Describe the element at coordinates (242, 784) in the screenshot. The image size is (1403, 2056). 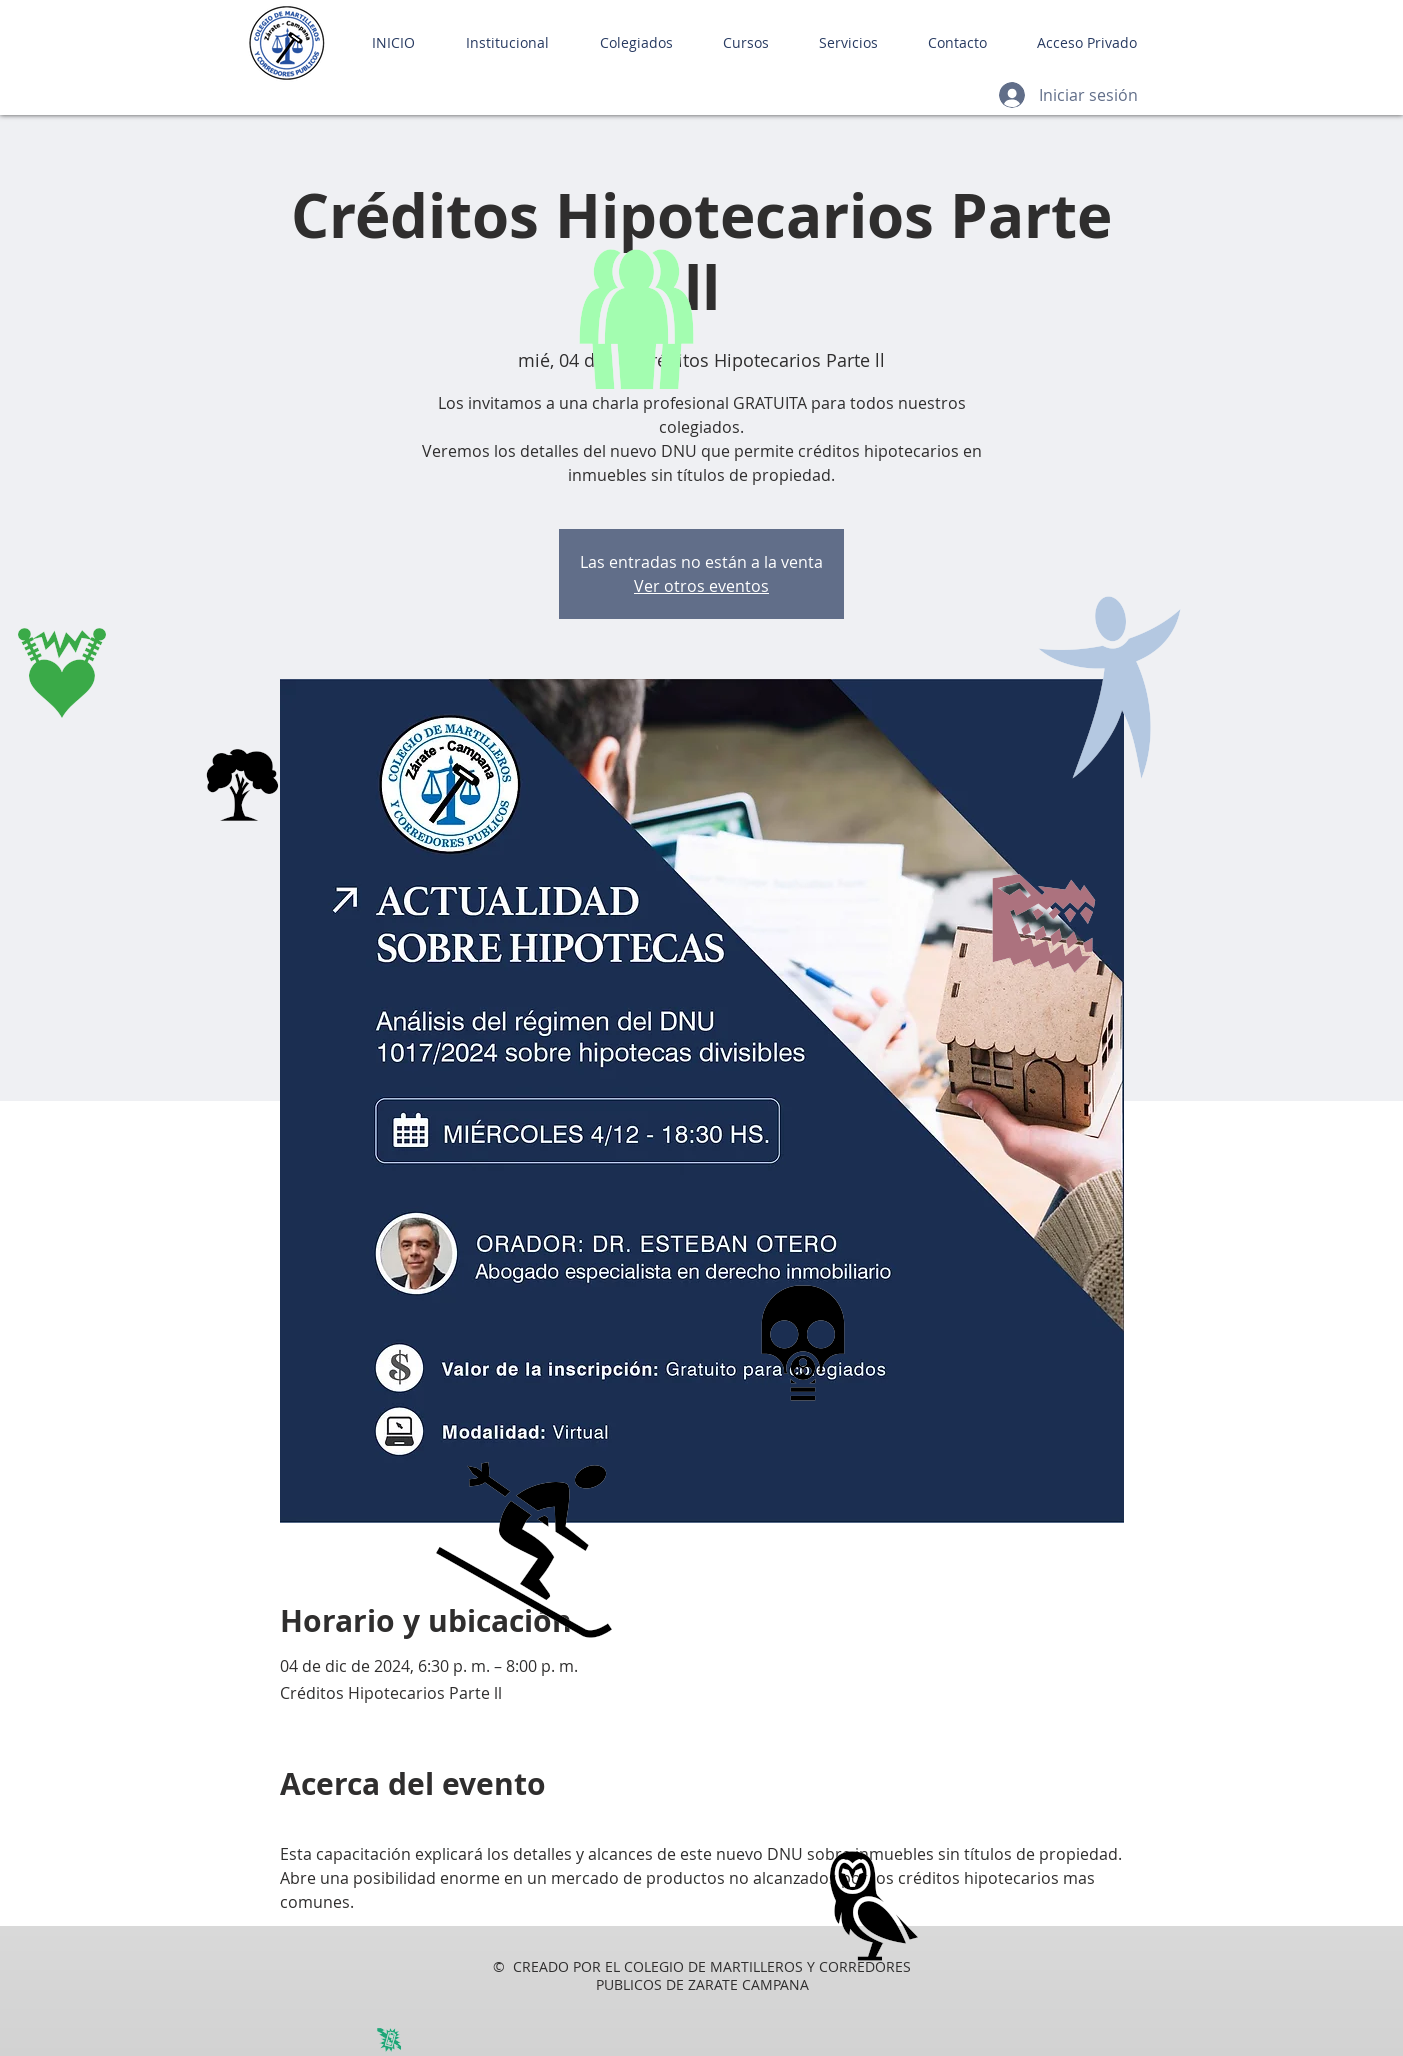
I see `select beech tree type in a nature or forestry game` at that location.